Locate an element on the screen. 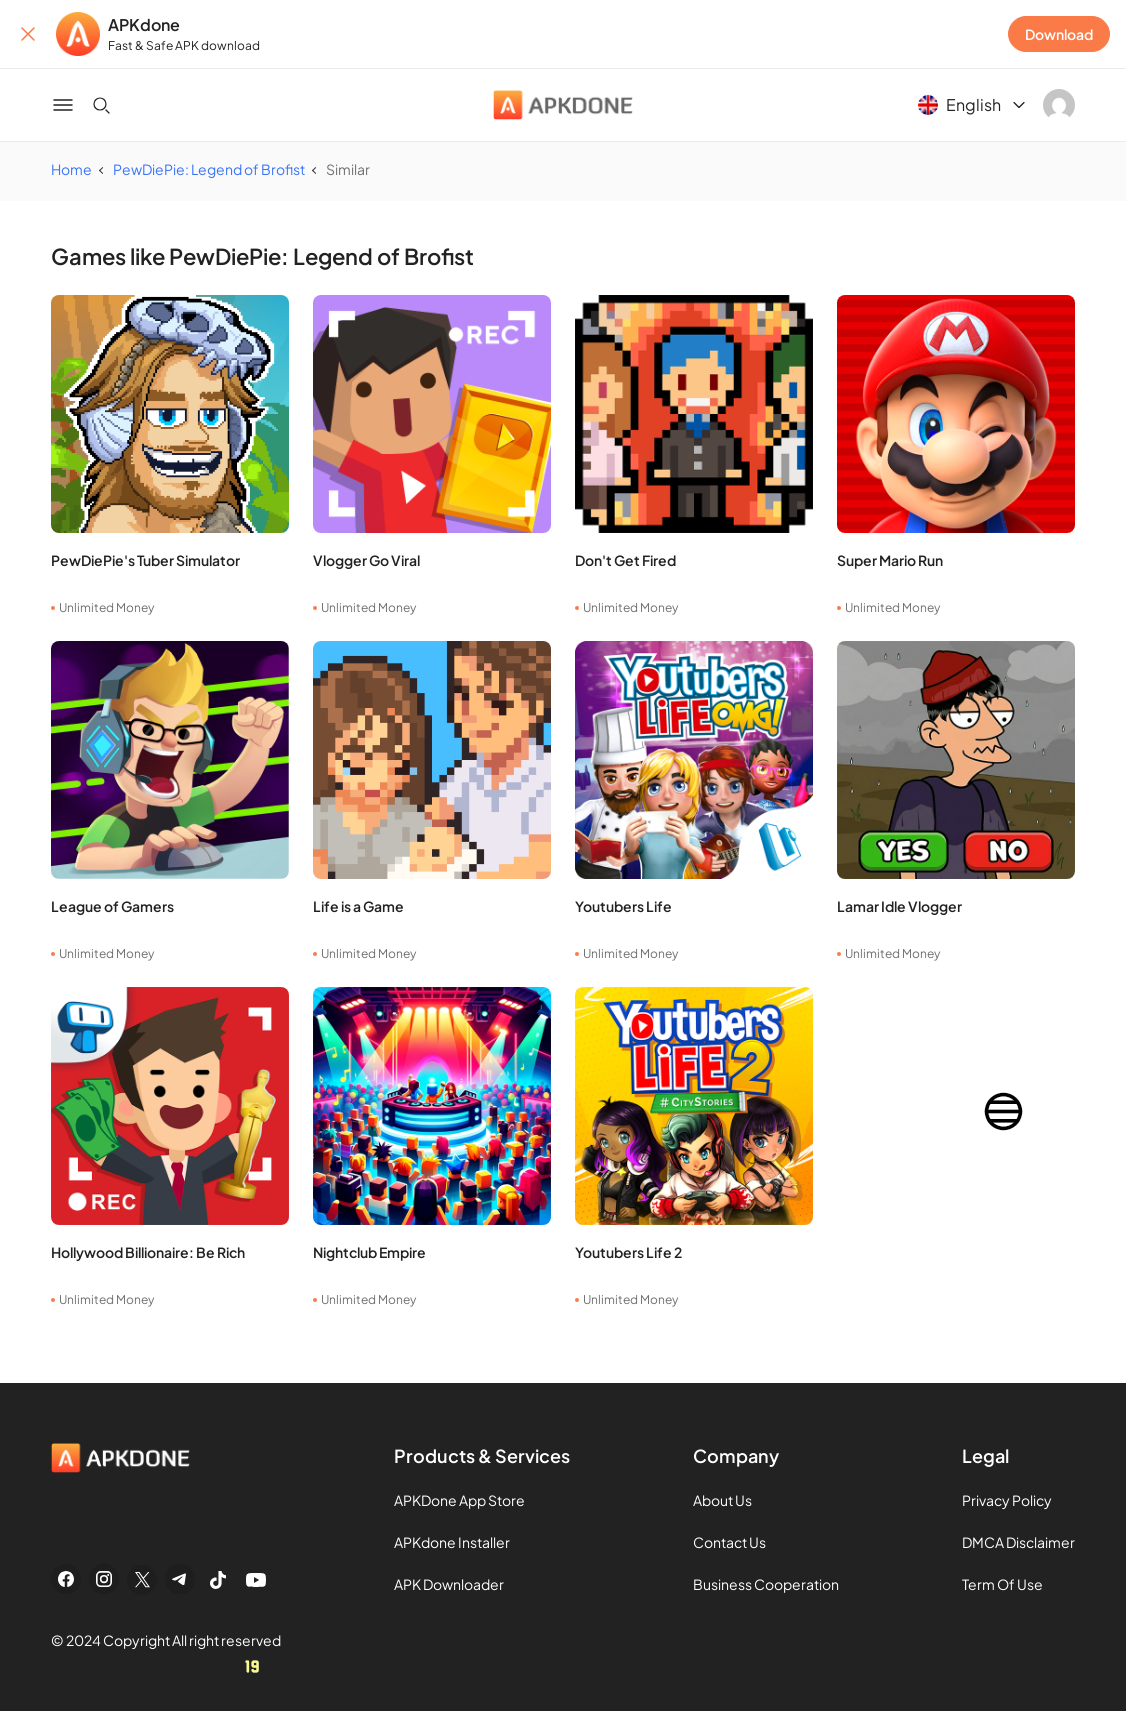 Image resolution: width=1126 pixels, height=1711 pixels. view global latitude lines or geographic coordinates is located at coordinates (1003, 1111).